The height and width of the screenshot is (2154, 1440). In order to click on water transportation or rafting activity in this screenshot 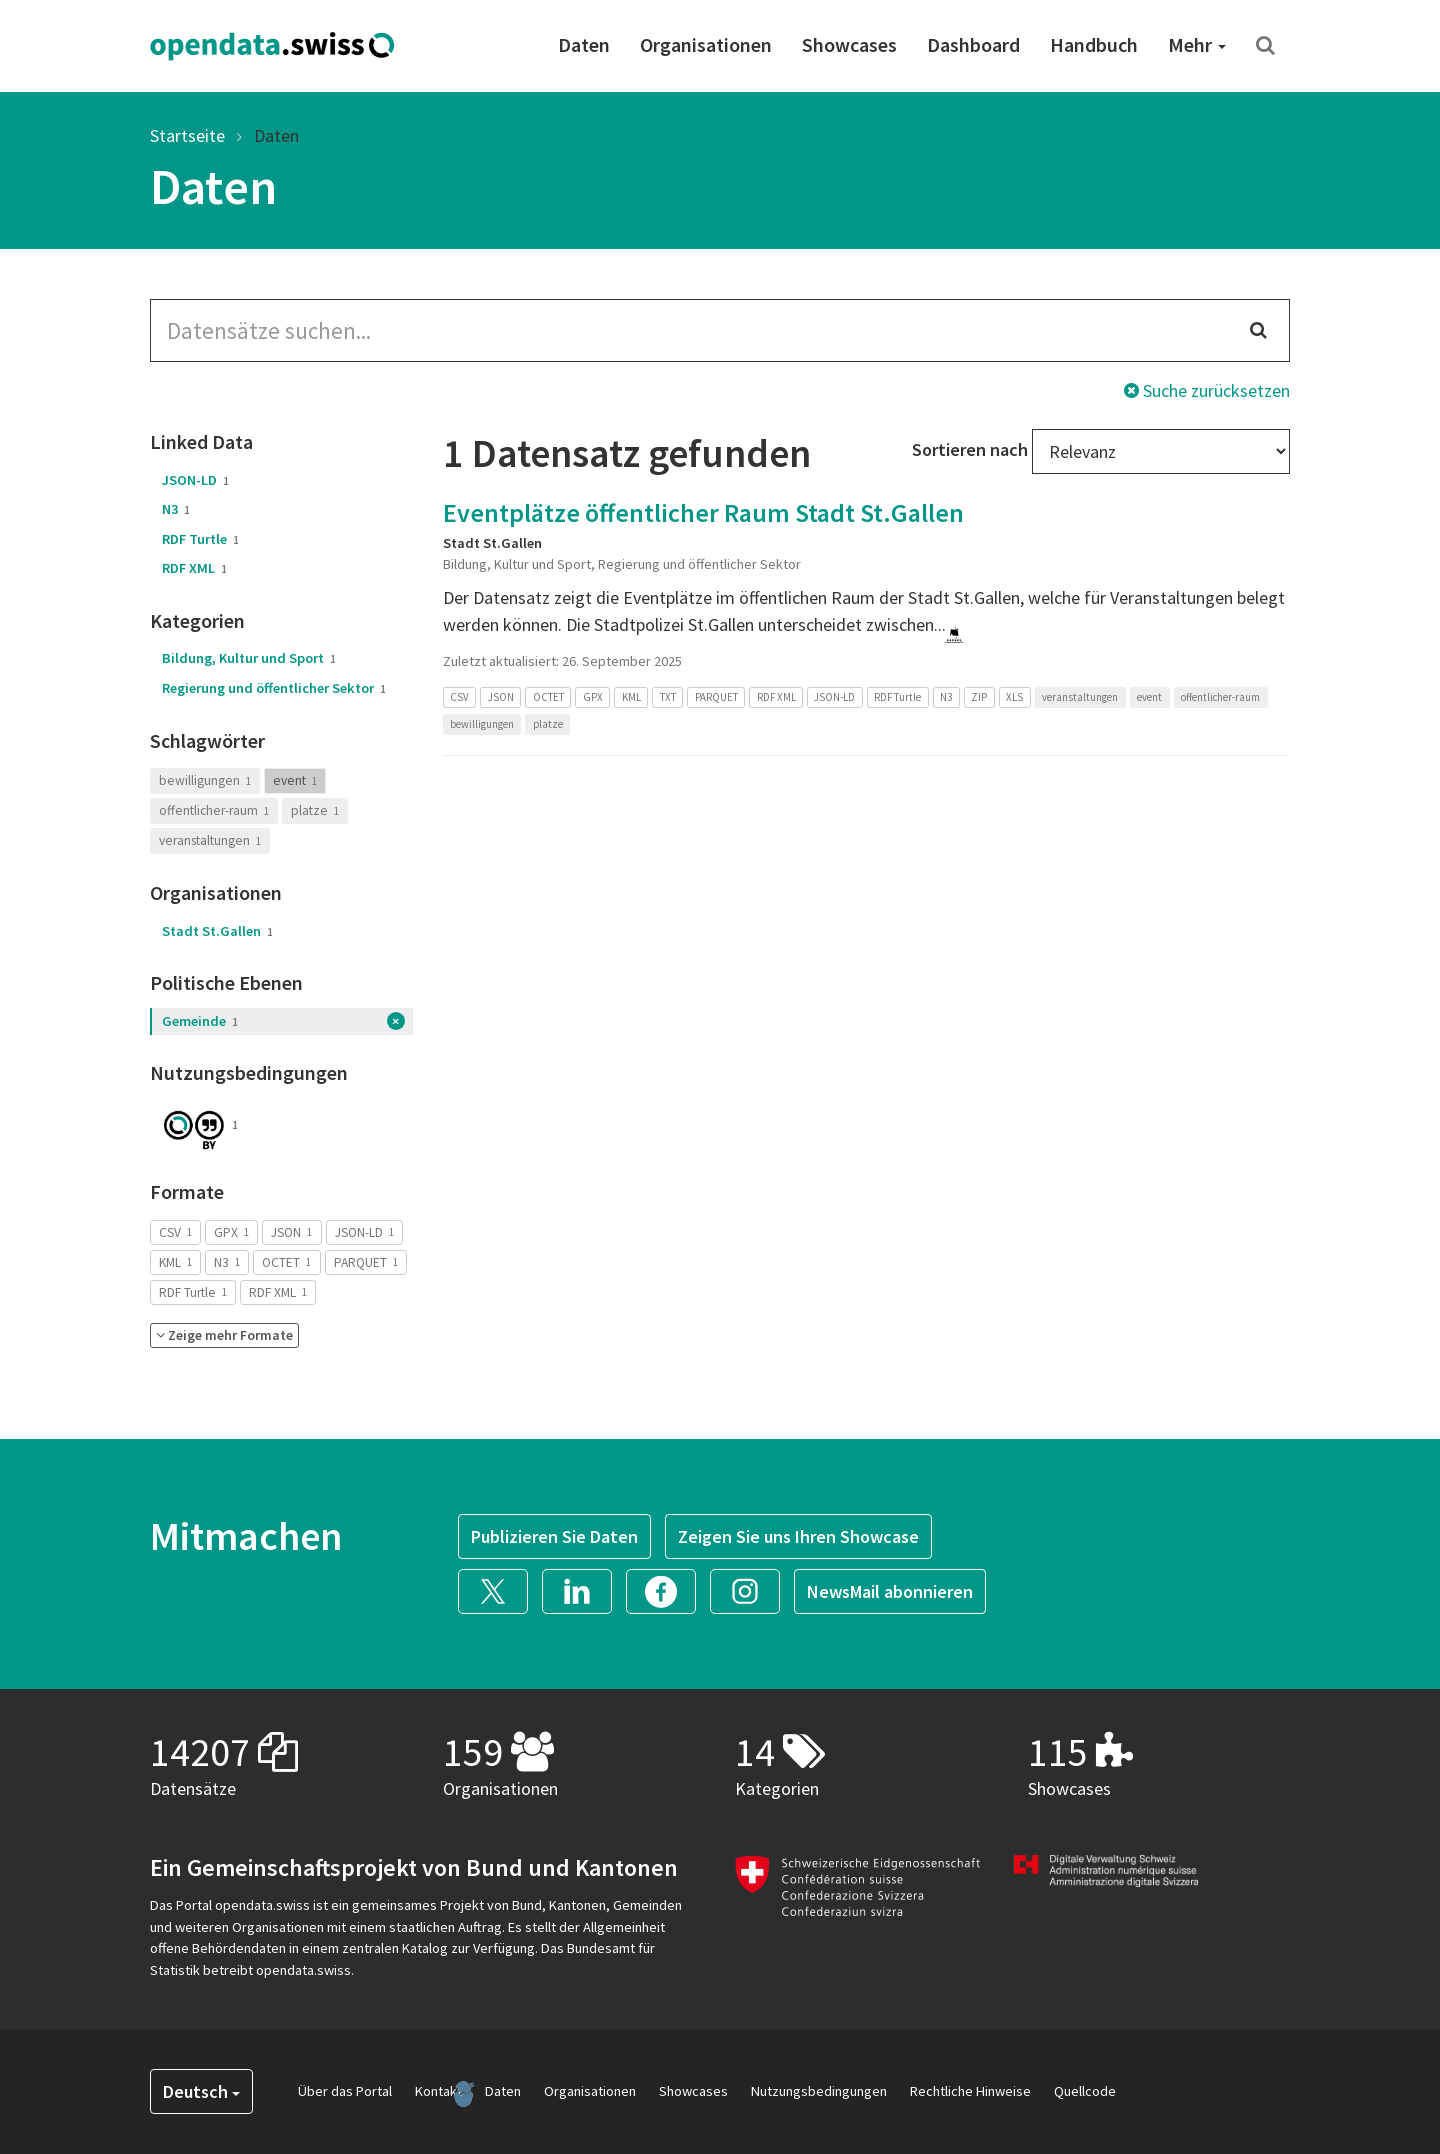, I will do `click(954, 635)`.